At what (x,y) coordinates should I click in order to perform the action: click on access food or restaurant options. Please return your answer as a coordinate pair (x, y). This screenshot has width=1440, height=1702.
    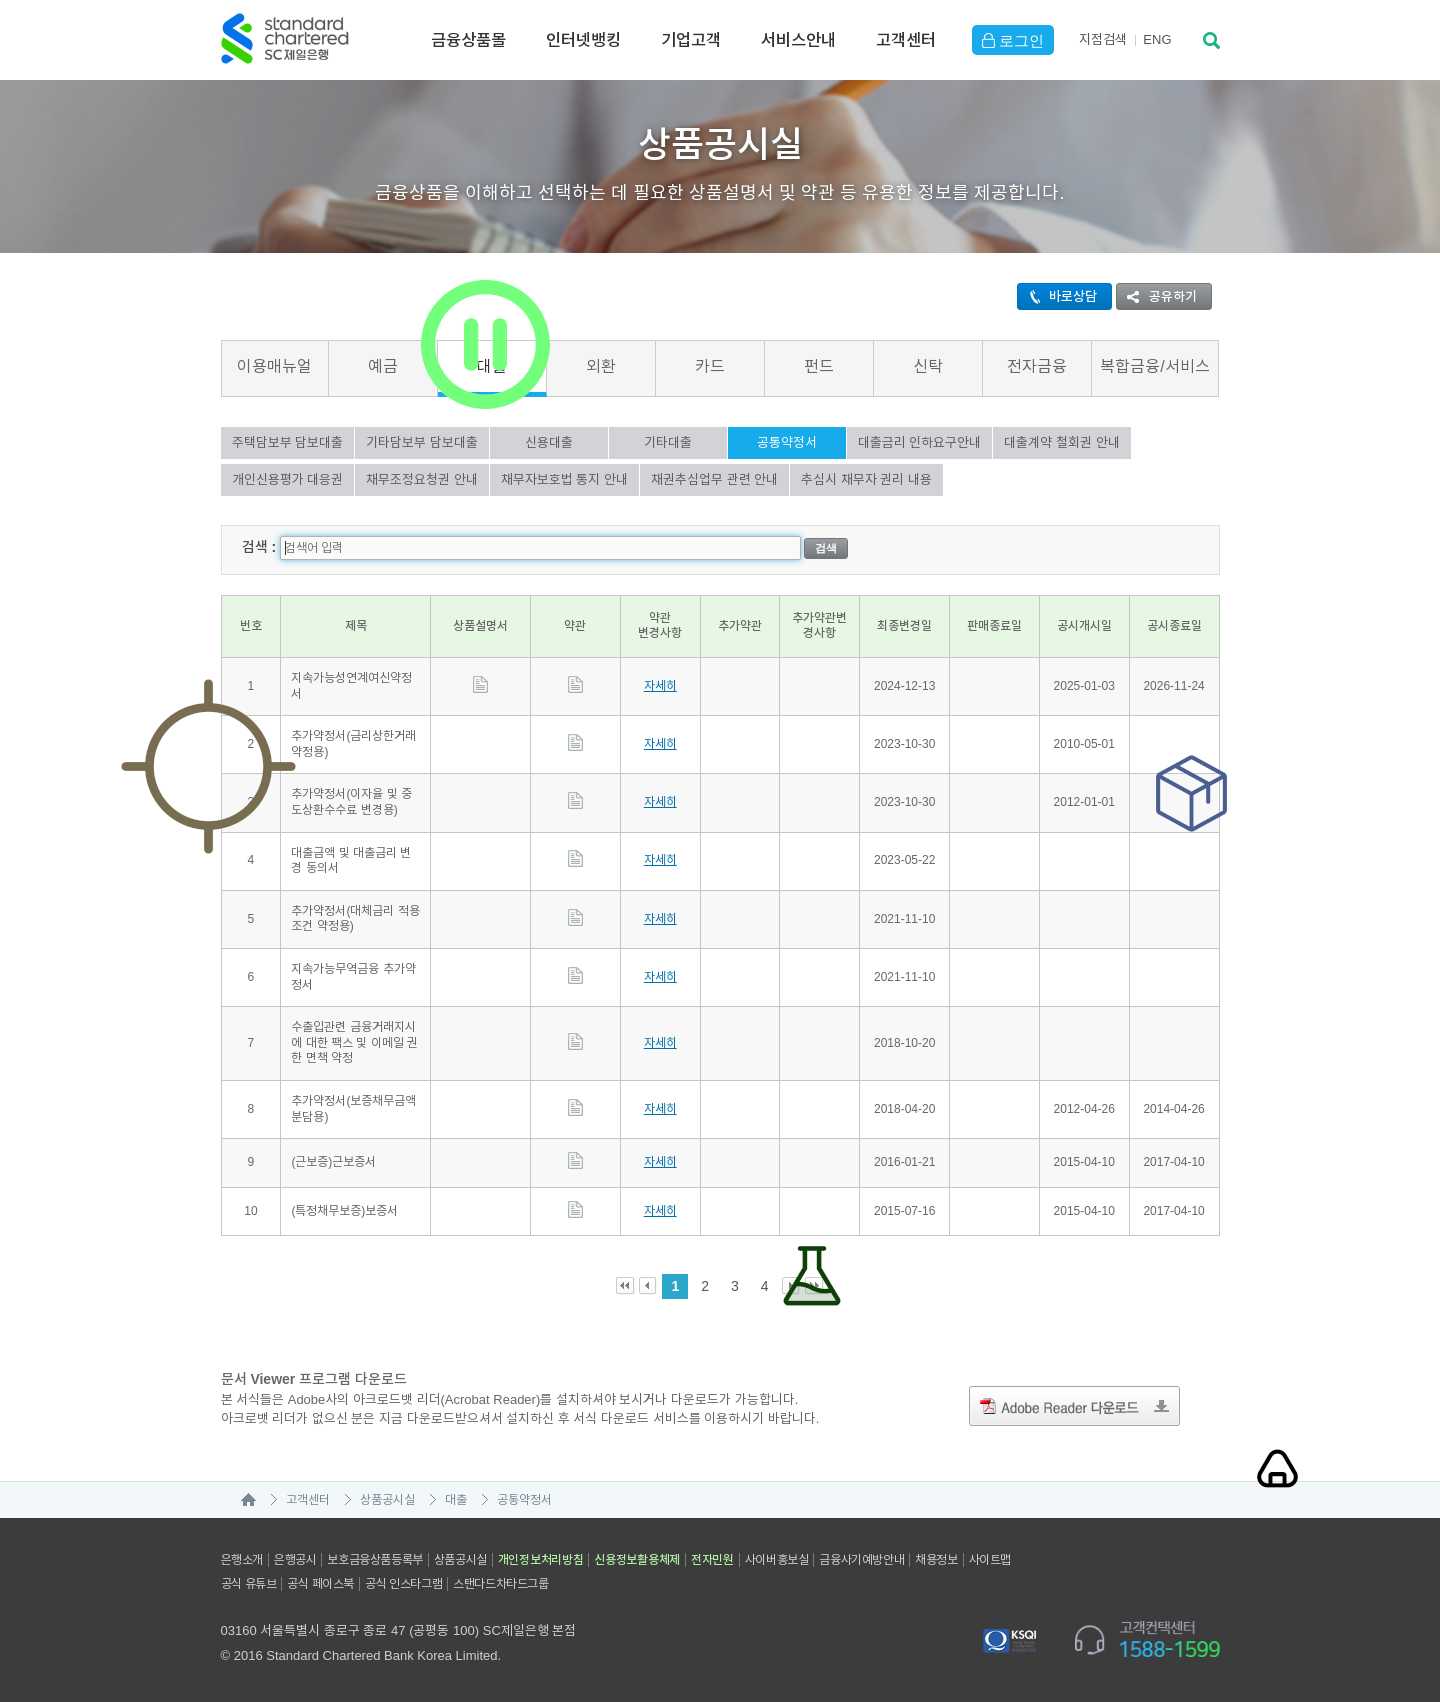
    Looking at the image, I should click on (1277, 1468).